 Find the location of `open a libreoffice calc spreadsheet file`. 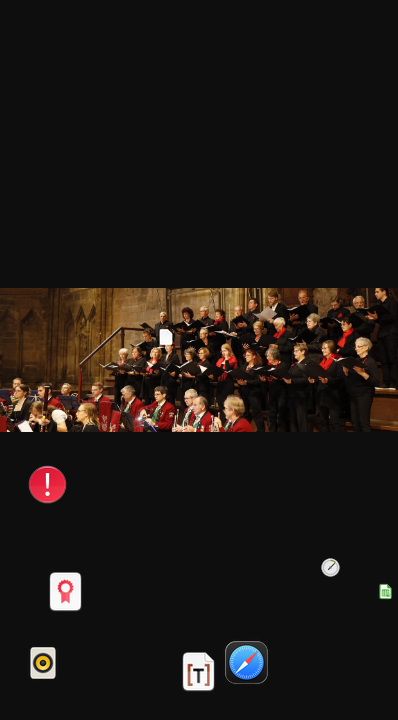

open a libreoffice calc spreadsheet file is located at coordinates (385, 591).